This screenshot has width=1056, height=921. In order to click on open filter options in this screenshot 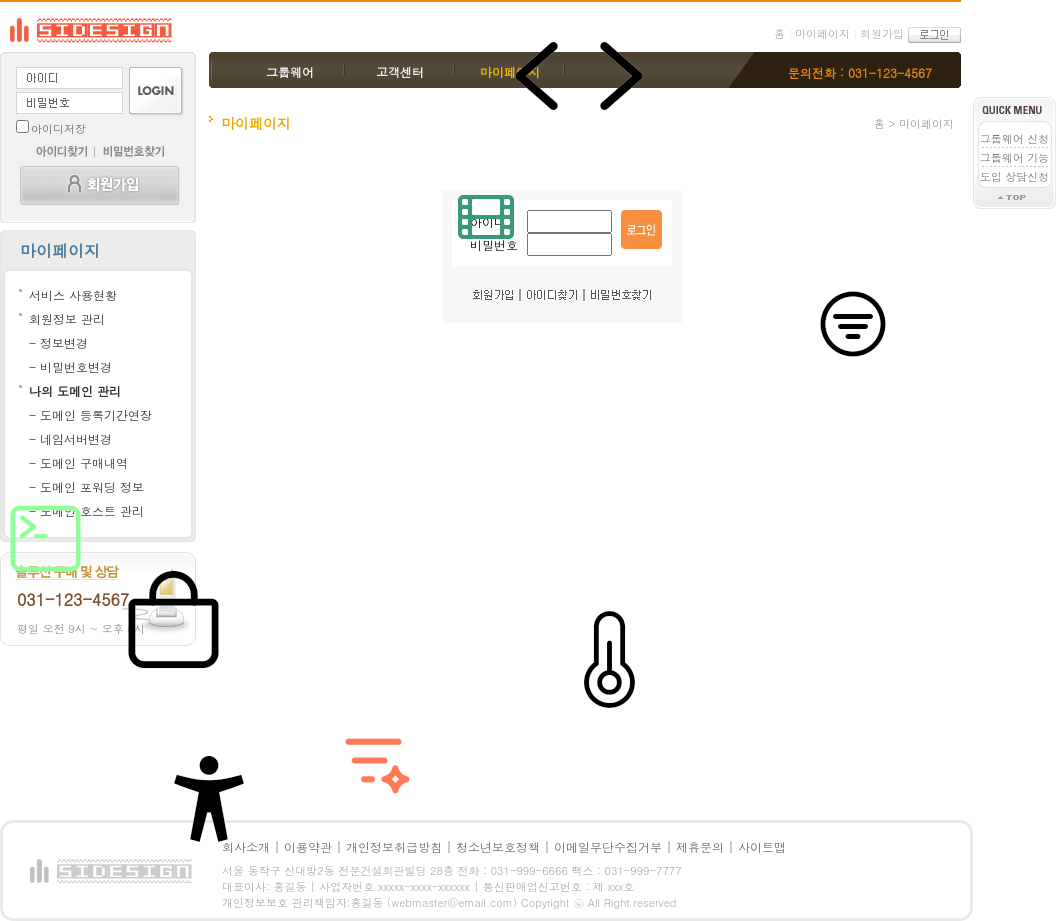, I will do `click(853, 324)`.